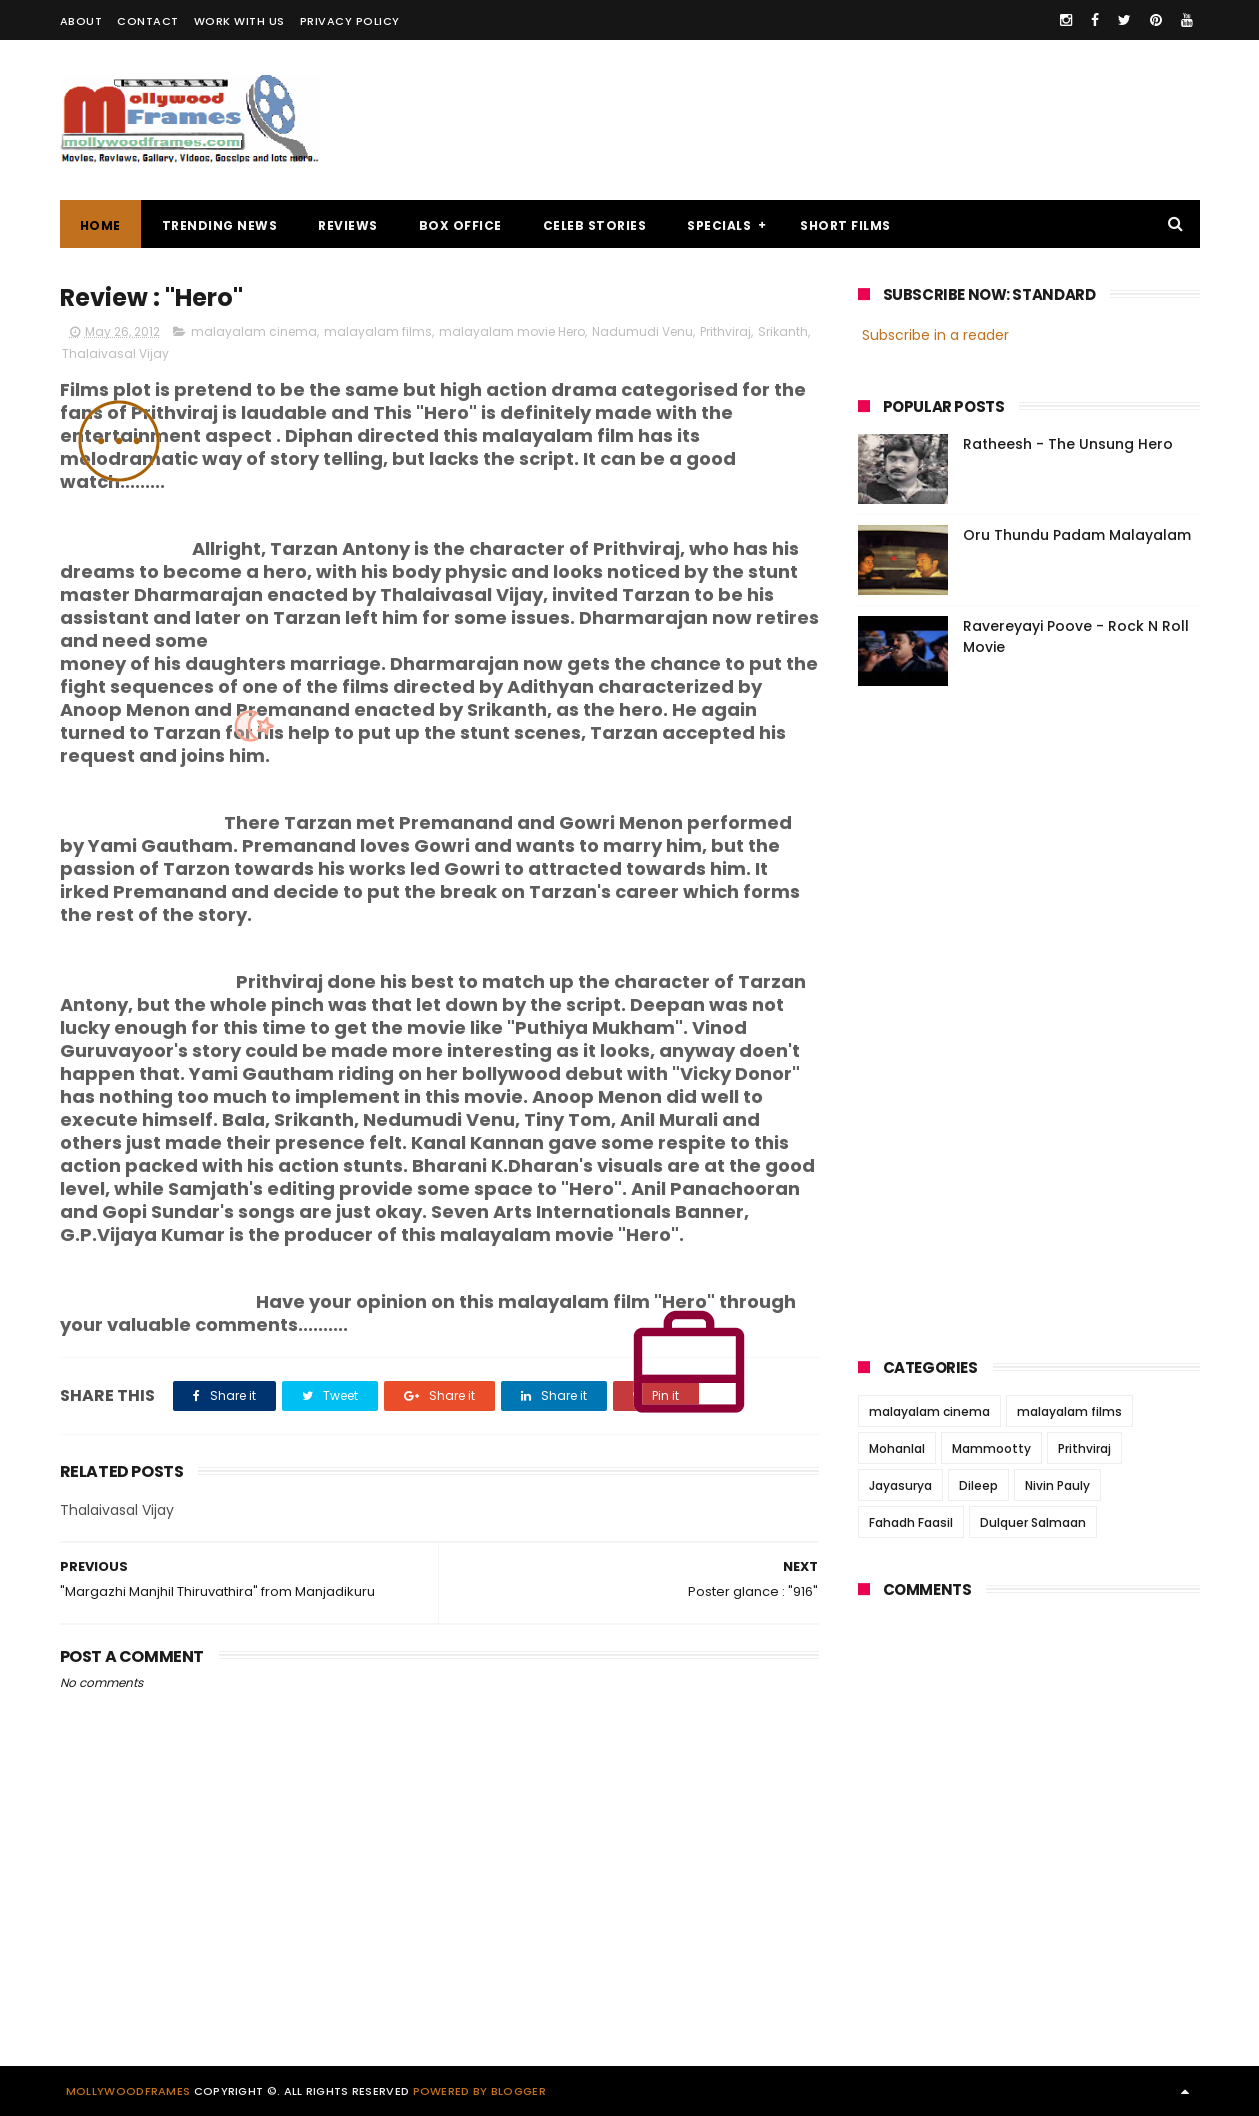 The height and width of the screenshot is (2116, 1259). Describe the element at coordinates (689, 1366) in the screenshot. I see `access travel or trip settings` at that location.